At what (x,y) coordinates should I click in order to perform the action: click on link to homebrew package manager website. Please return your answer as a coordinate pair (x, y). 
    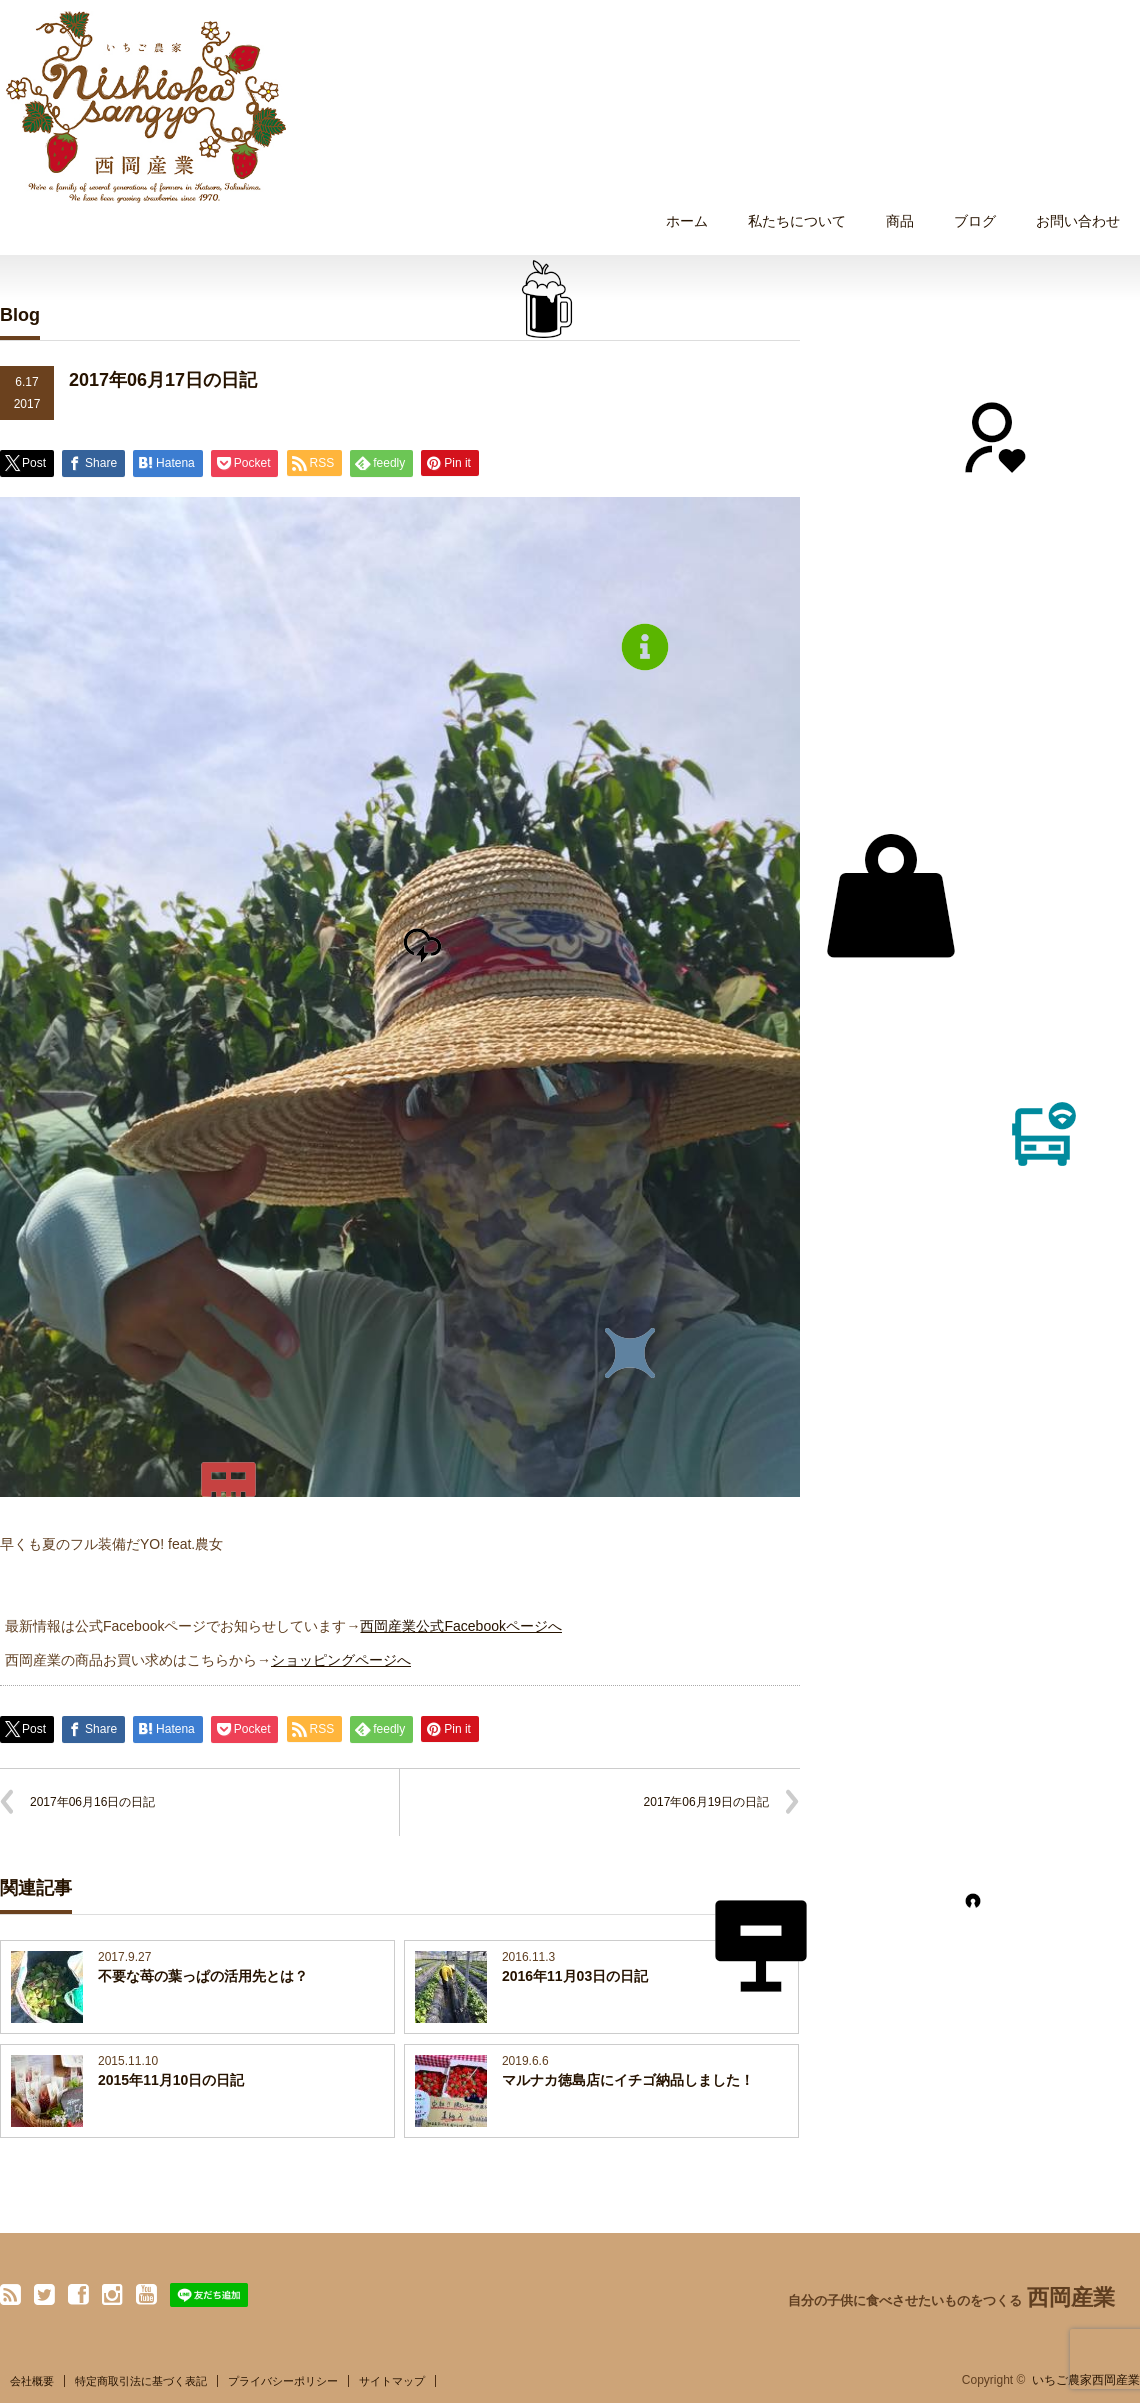
    Looking at the image, I should click on (547, 299).